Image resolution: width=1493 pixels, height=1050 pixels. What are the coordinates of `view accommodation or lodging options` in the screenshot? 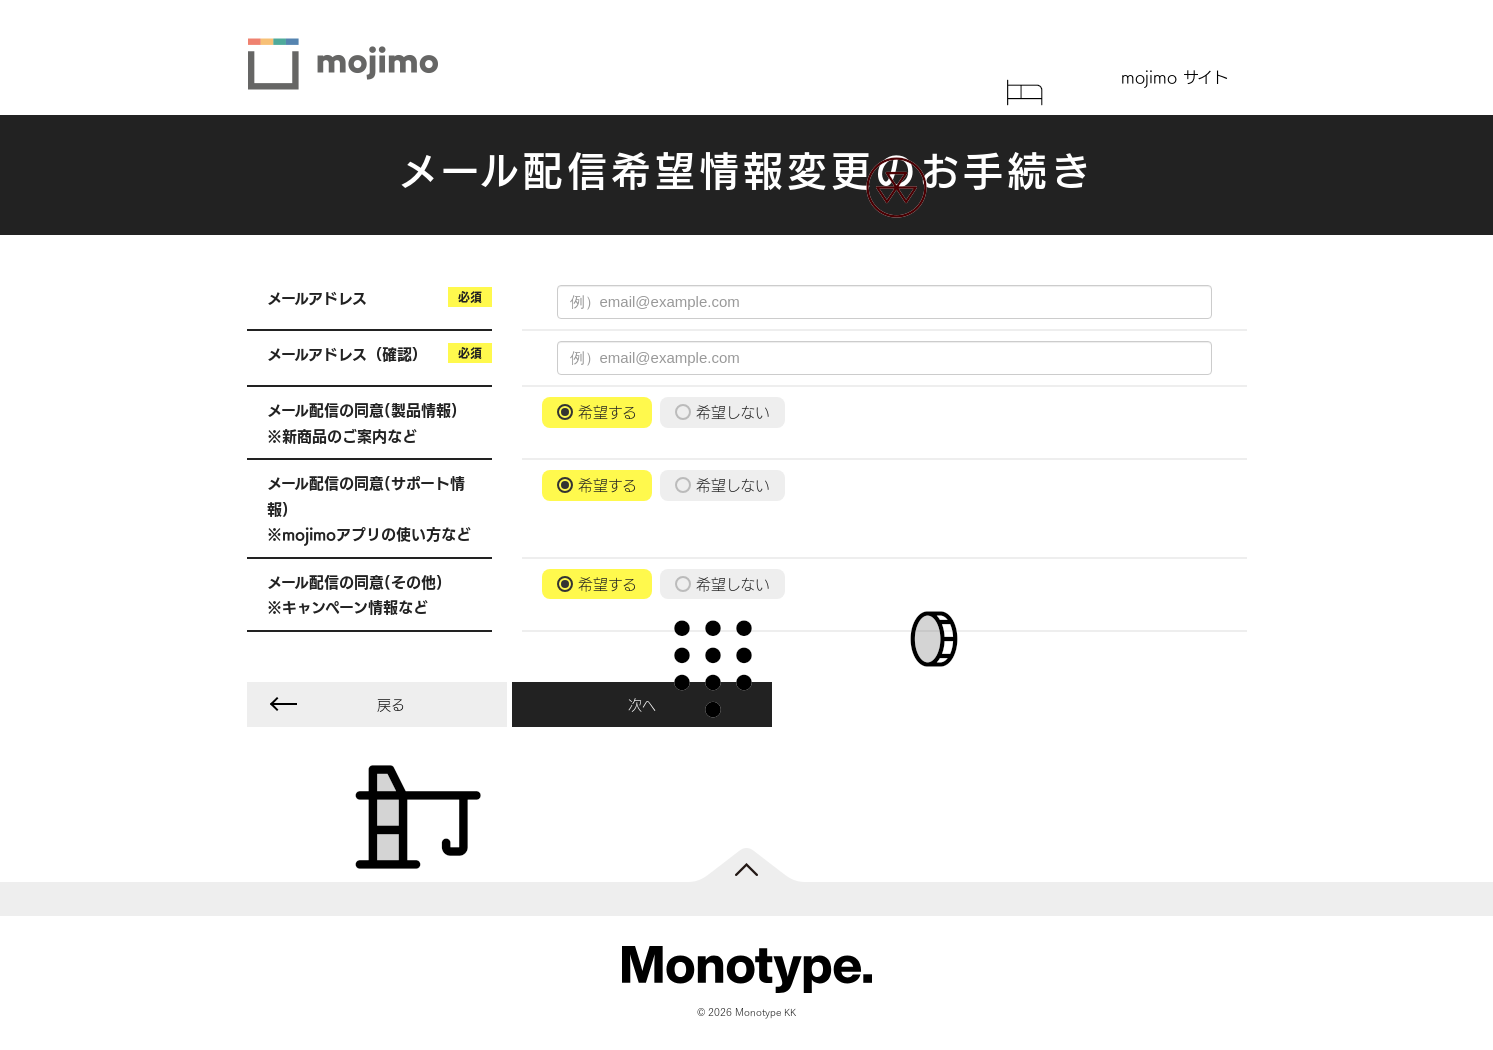 It's located at (1023, 92).